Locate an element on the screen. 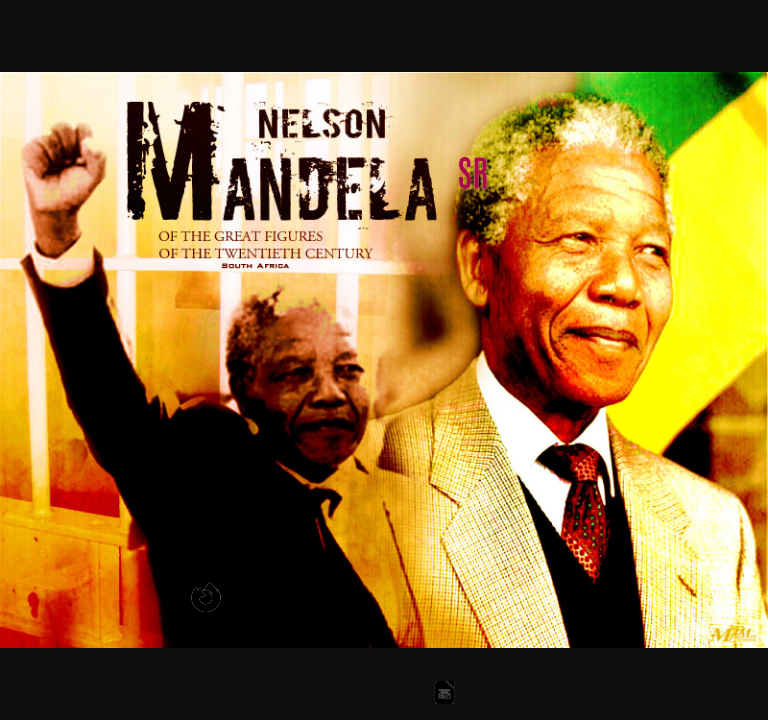 The image size is (768, 720). open LibreOffice Impress presentation software is located at coordinates (444, 692).